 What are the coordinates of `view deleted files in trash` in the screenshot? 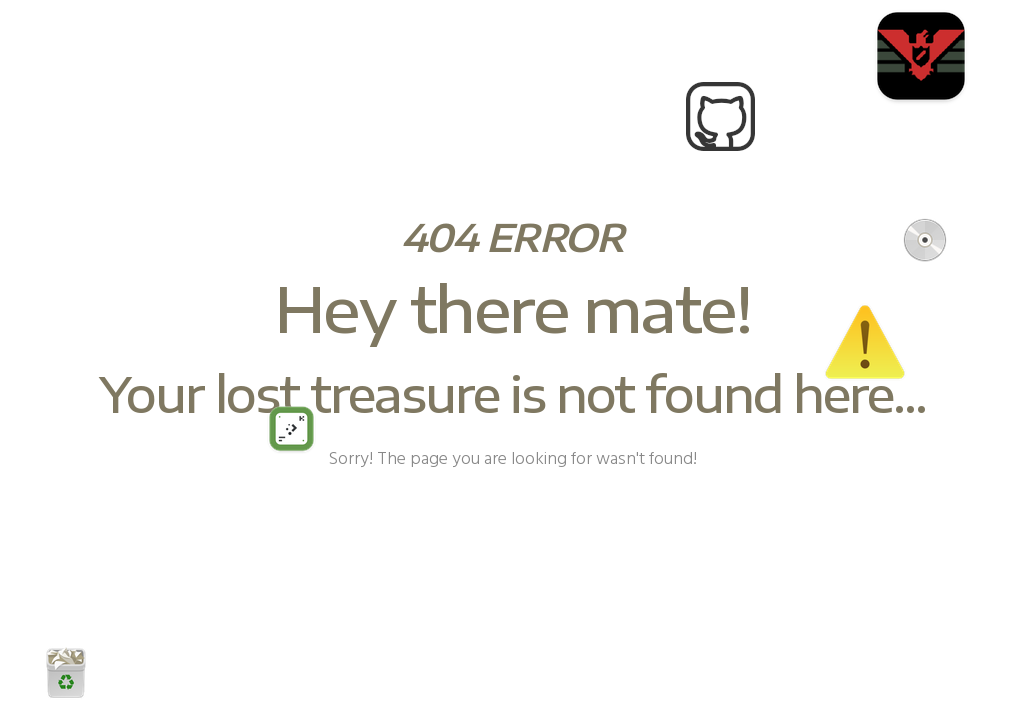 It's located at (66, 673).